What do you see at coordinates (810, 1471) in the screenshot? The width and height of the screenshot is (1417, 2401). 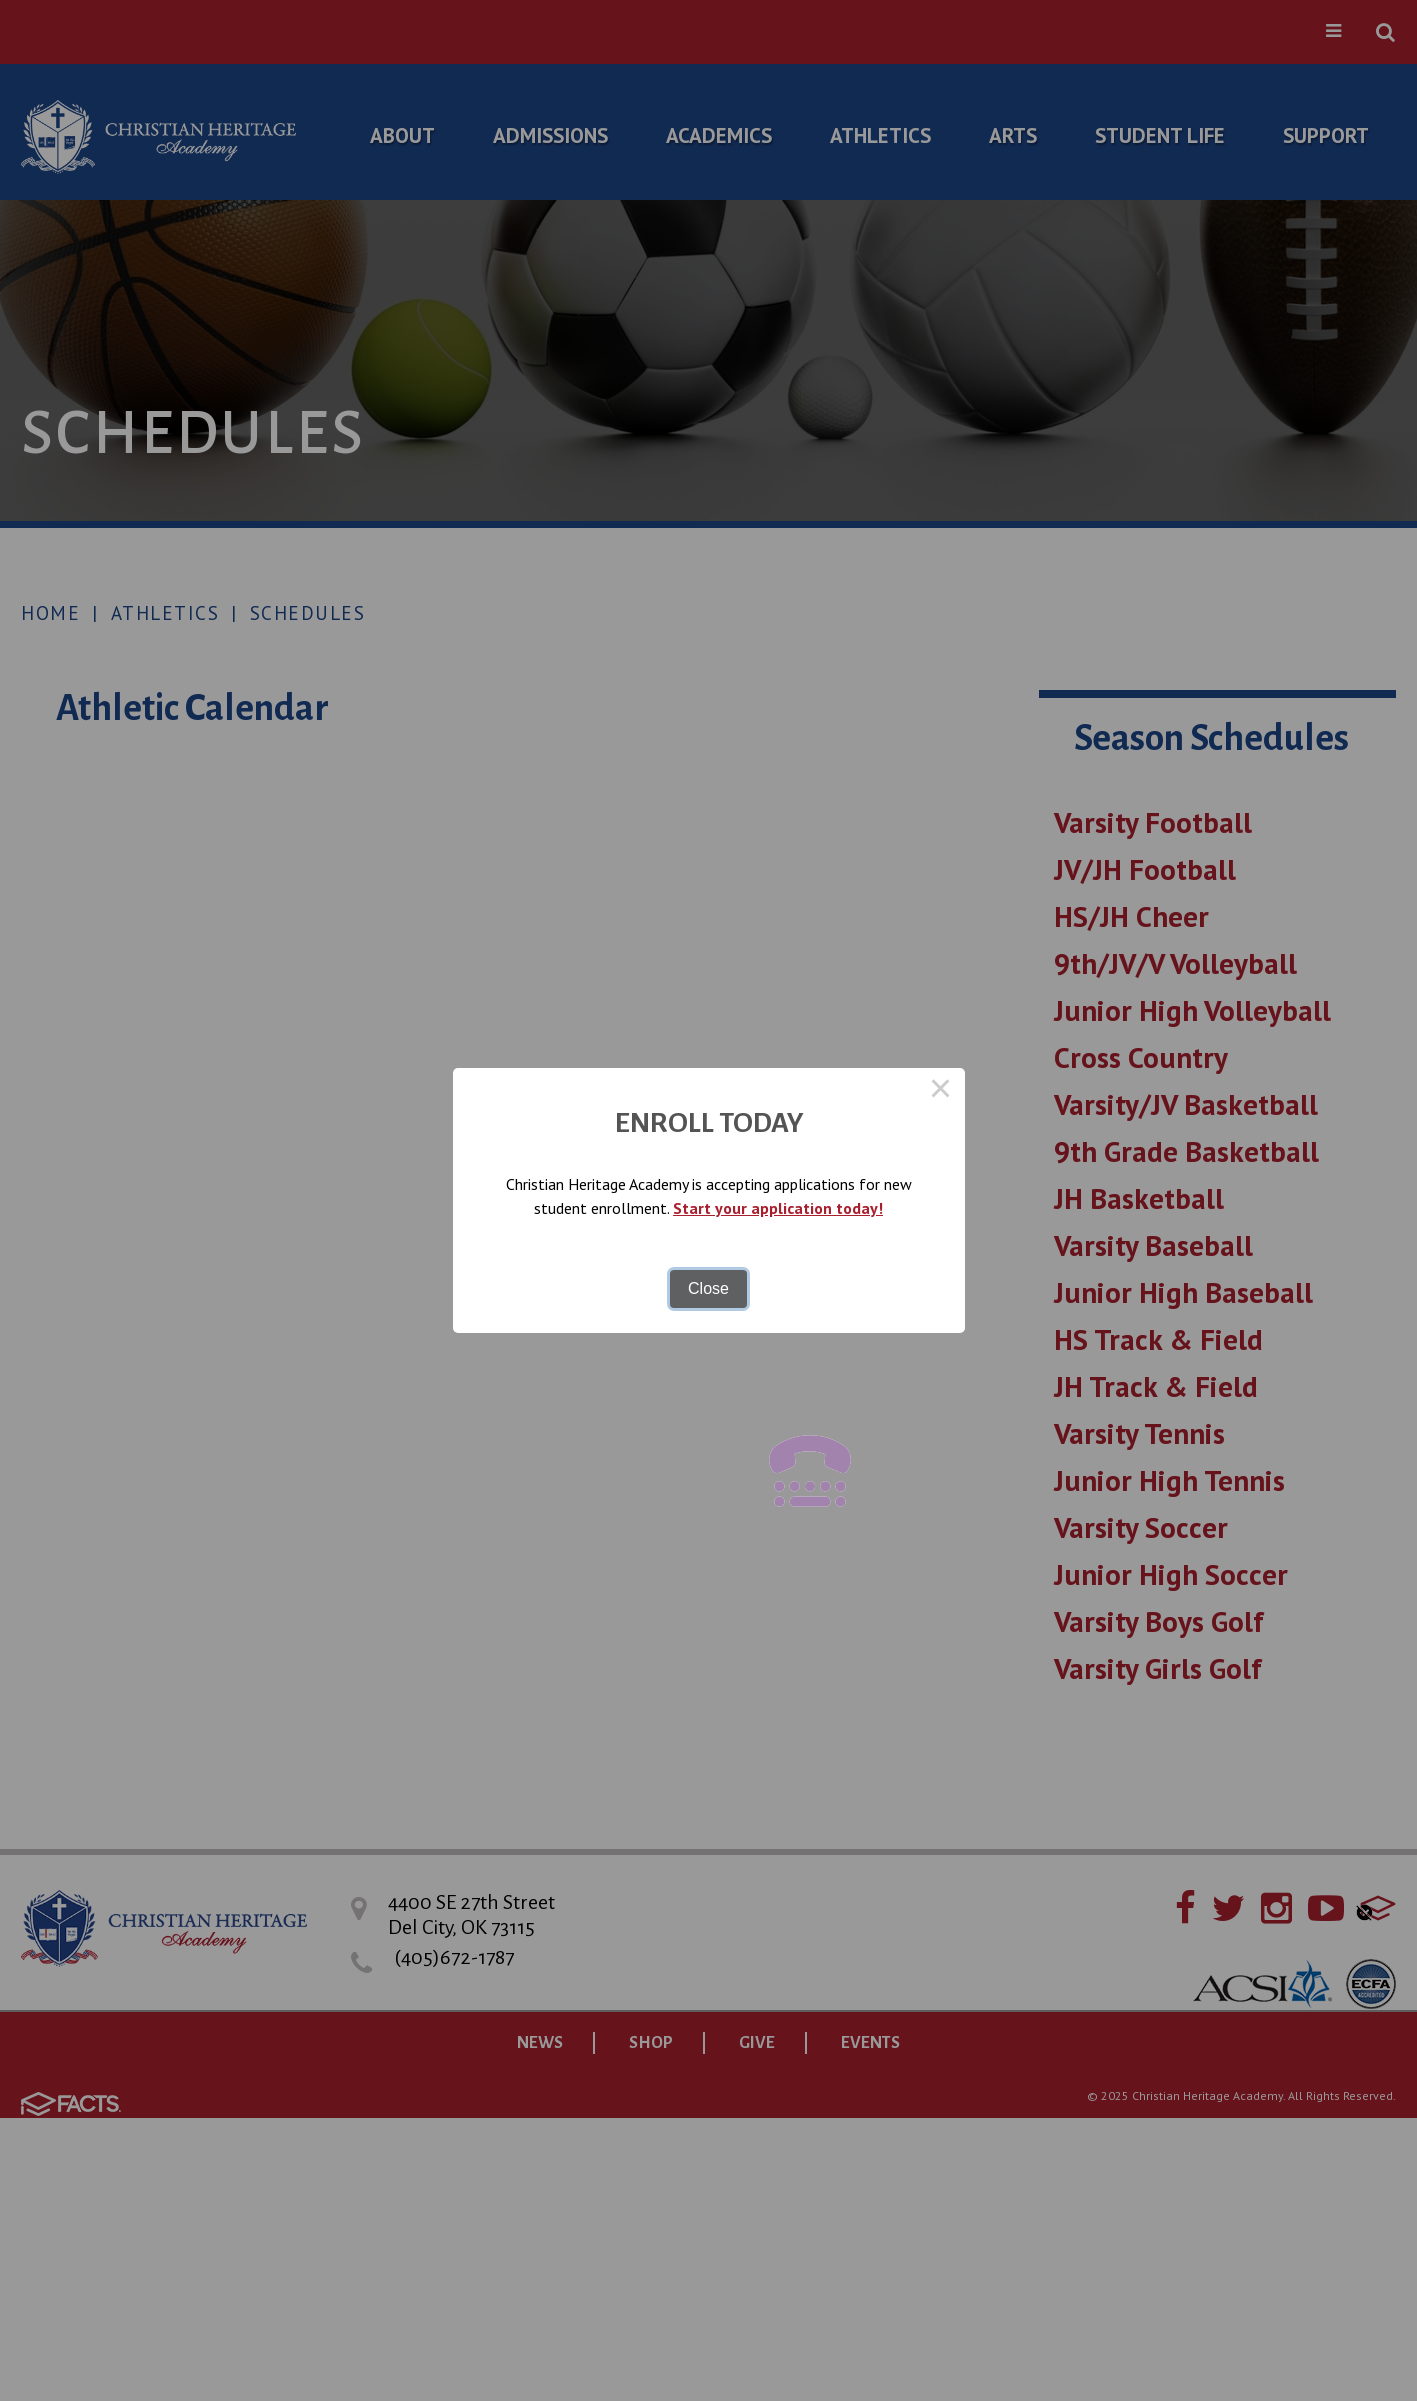 I see `access TTY or text telephone services` at bounding box center [810, 1471].